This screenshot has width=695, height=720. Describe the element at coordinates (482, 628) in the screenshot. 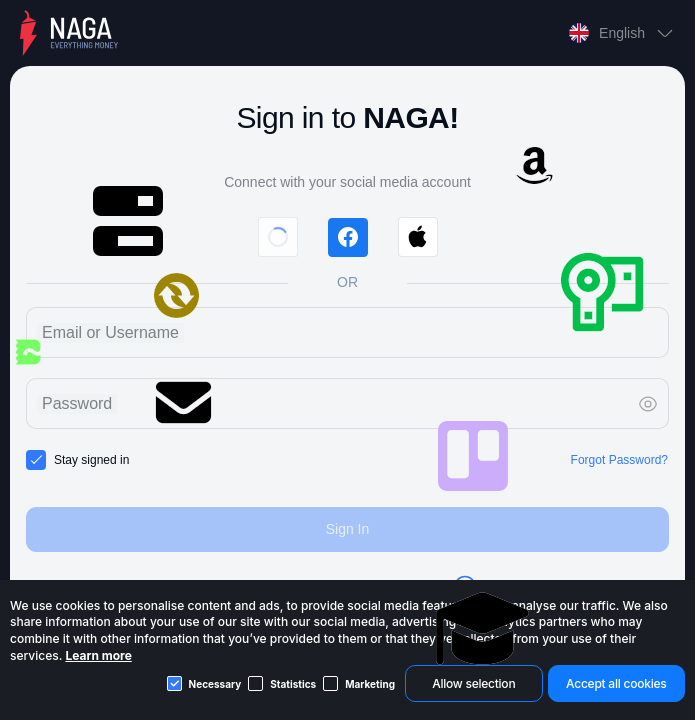

I see `access education or learning resources` at that location.